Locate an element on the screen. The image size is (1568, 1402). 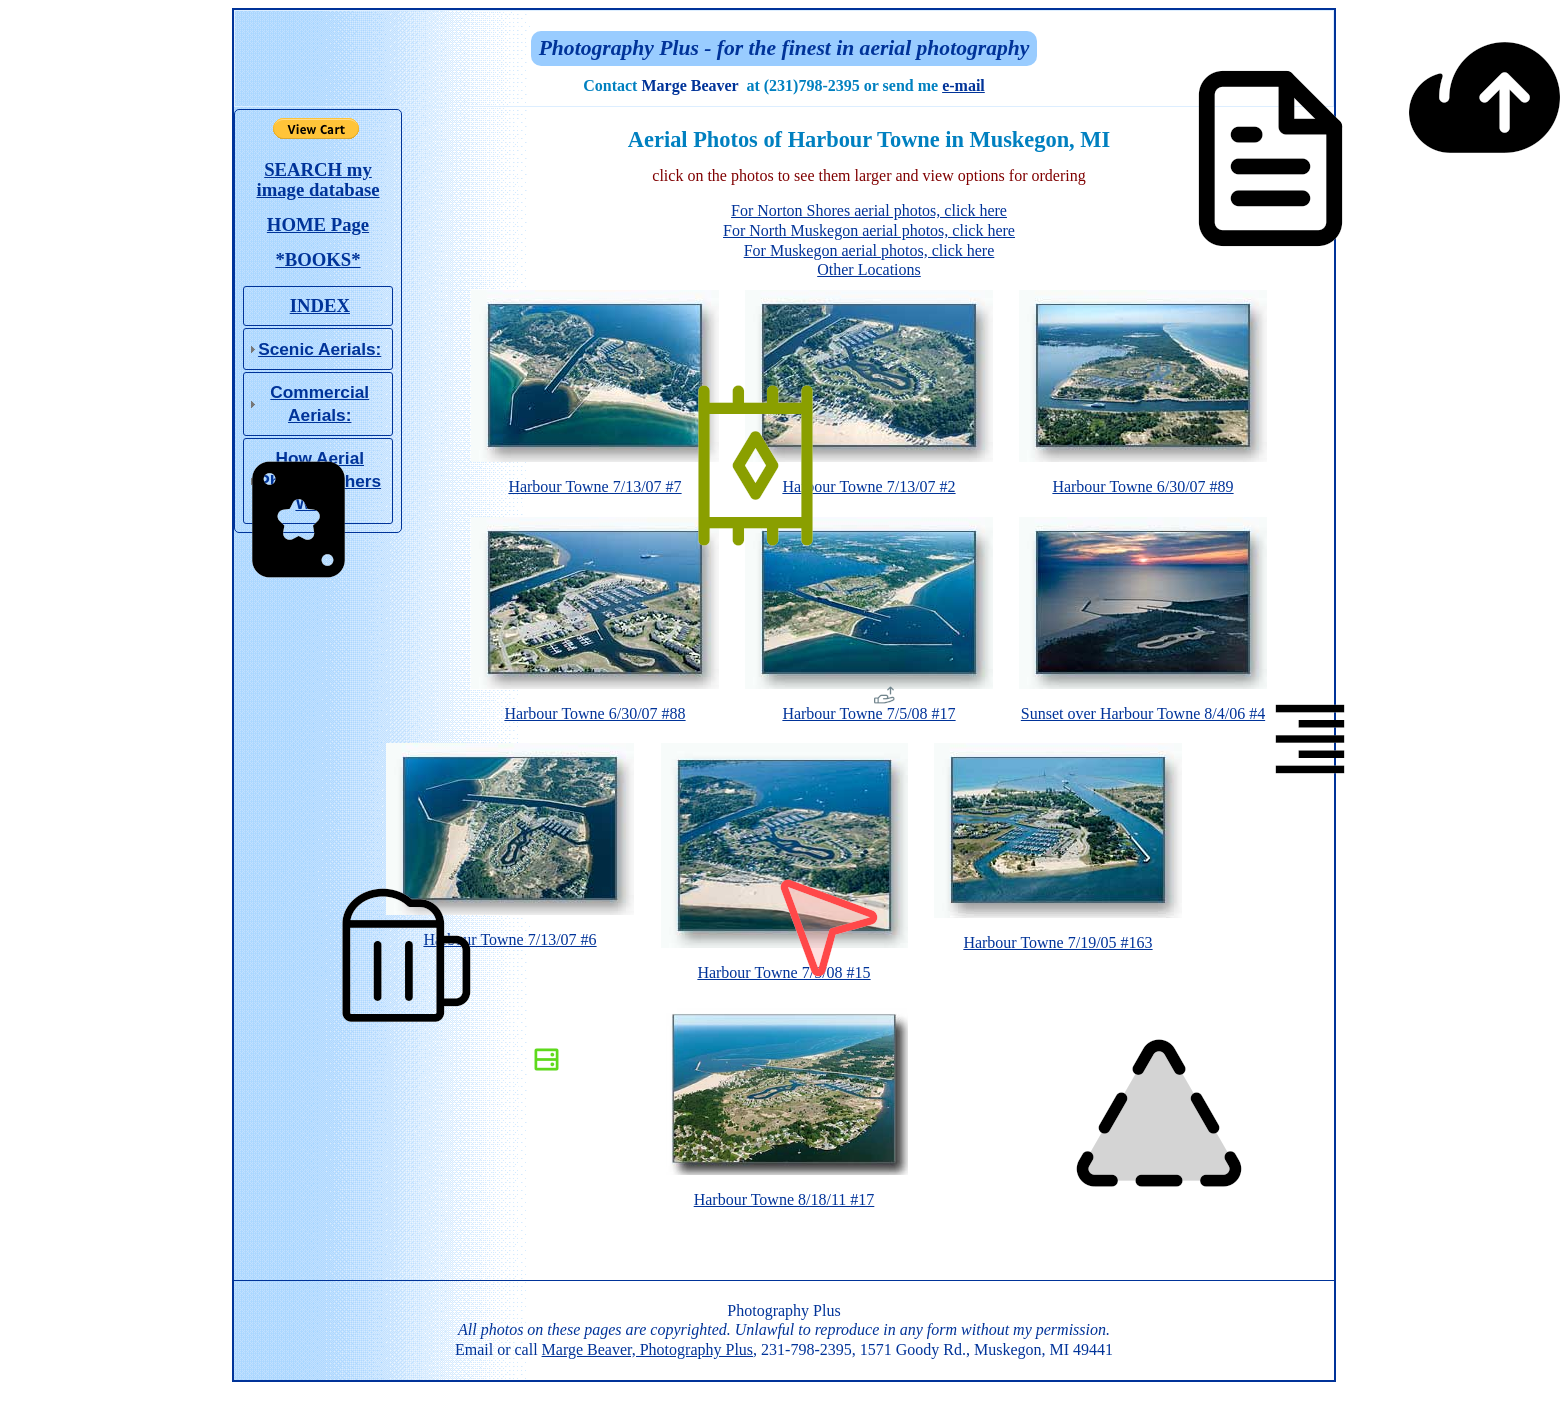
indicates a draft or incomplete state is located at coordinates (1159, 1116).